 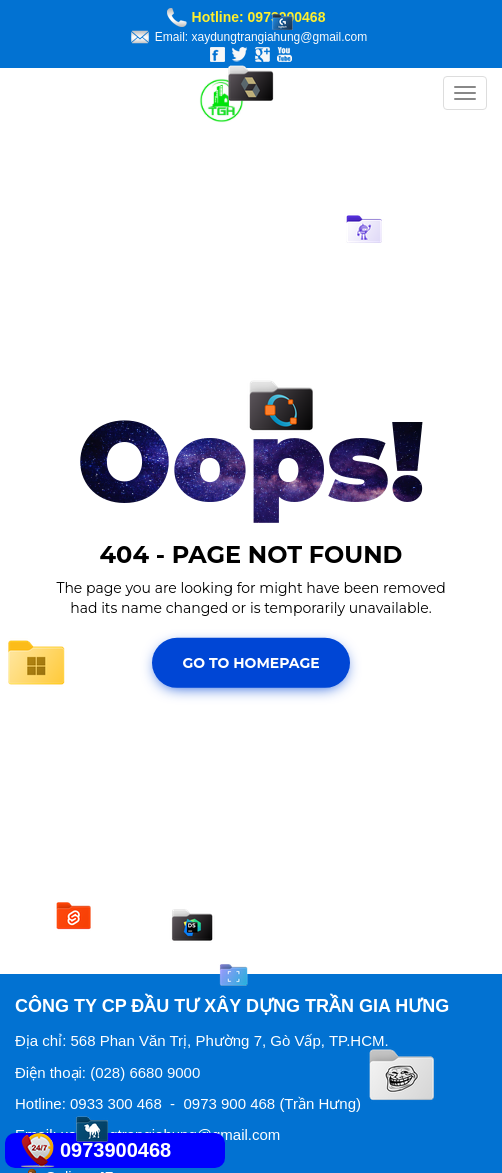 What do you see at coordinates (364, 230) in the screenshot?
I see `open the maui framework project folder` at bounding box center [364, 230].